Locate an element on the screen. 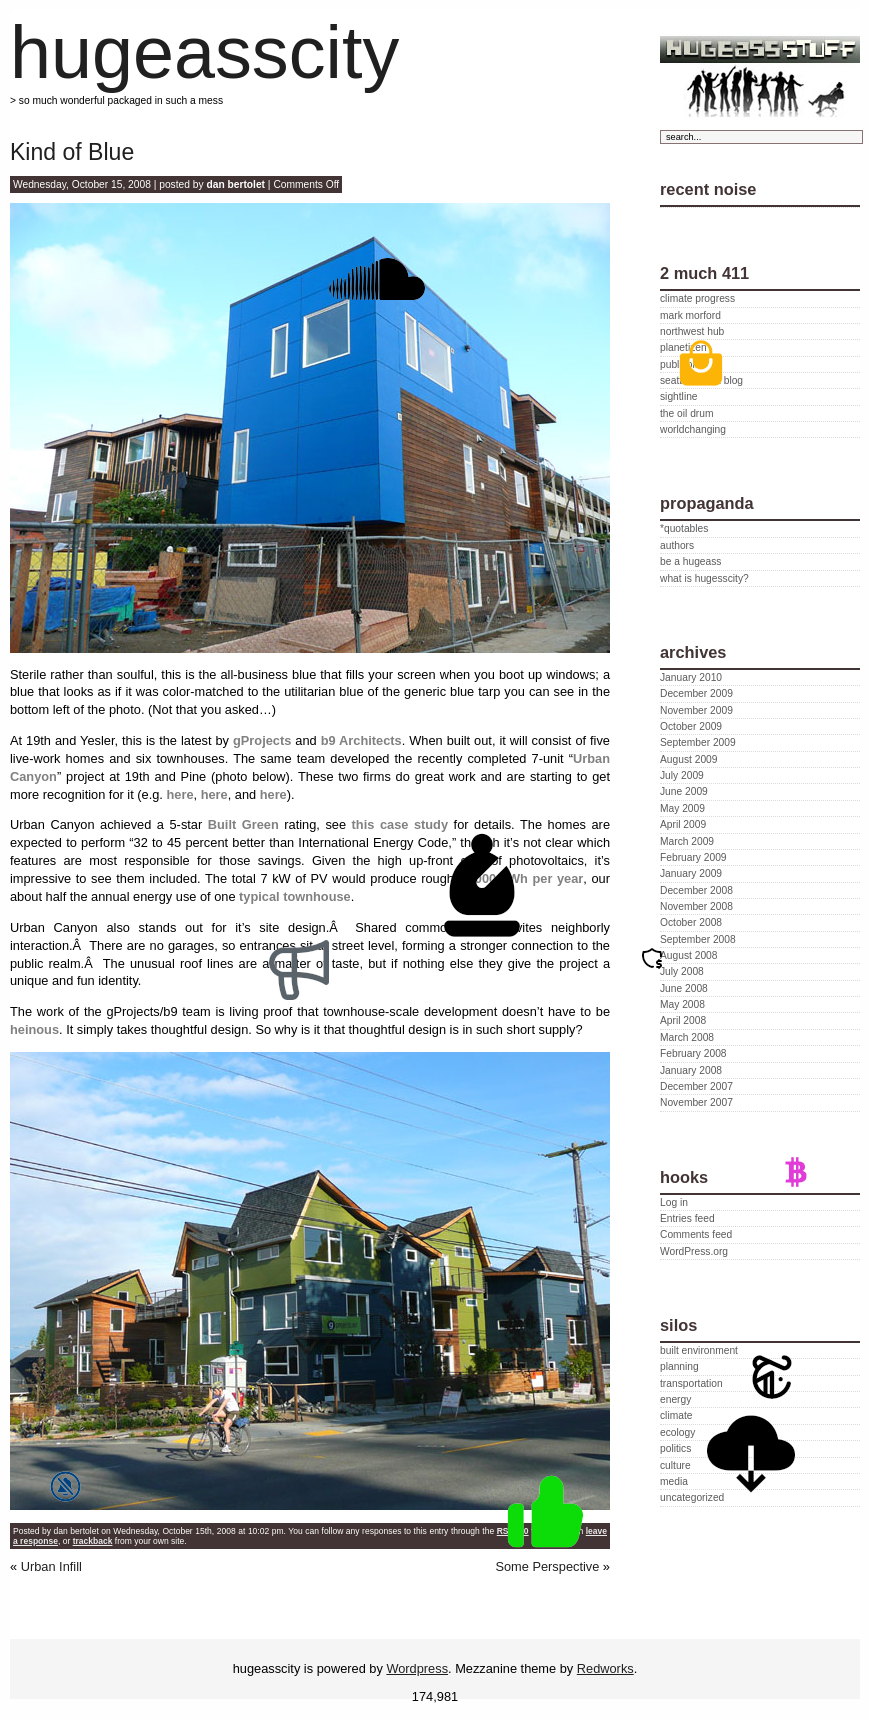 Image resolution: width=870 pixels, height=1719 pixels. open SoundCloud app is located at coordinates (377, 279).